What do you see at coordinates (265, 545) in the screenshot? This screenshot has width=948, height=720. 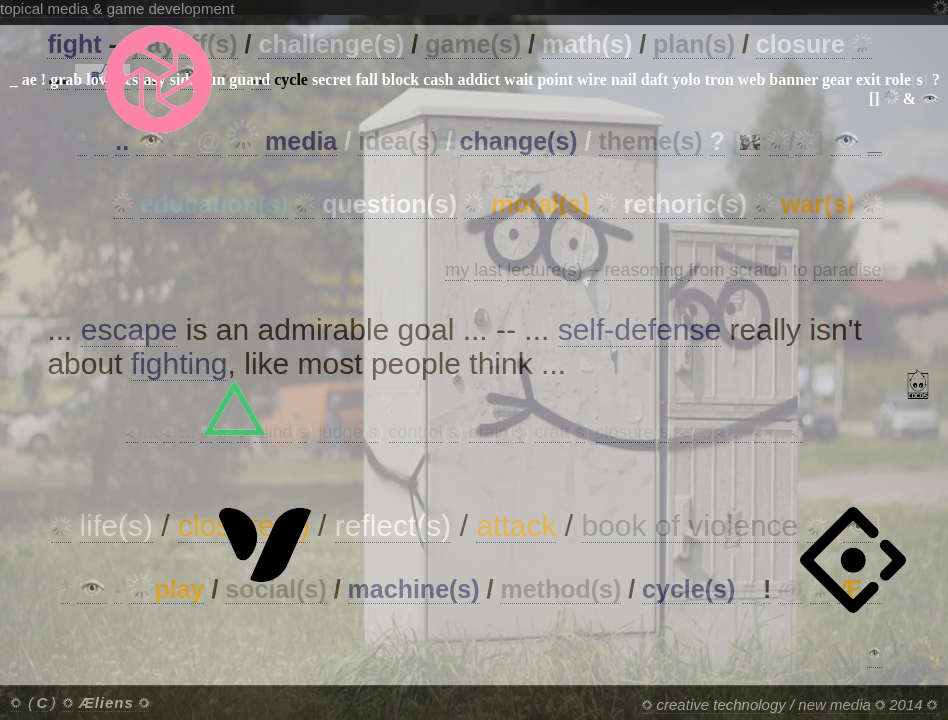 I see `open vectary 3d design application` at bounding box center [265, 545].